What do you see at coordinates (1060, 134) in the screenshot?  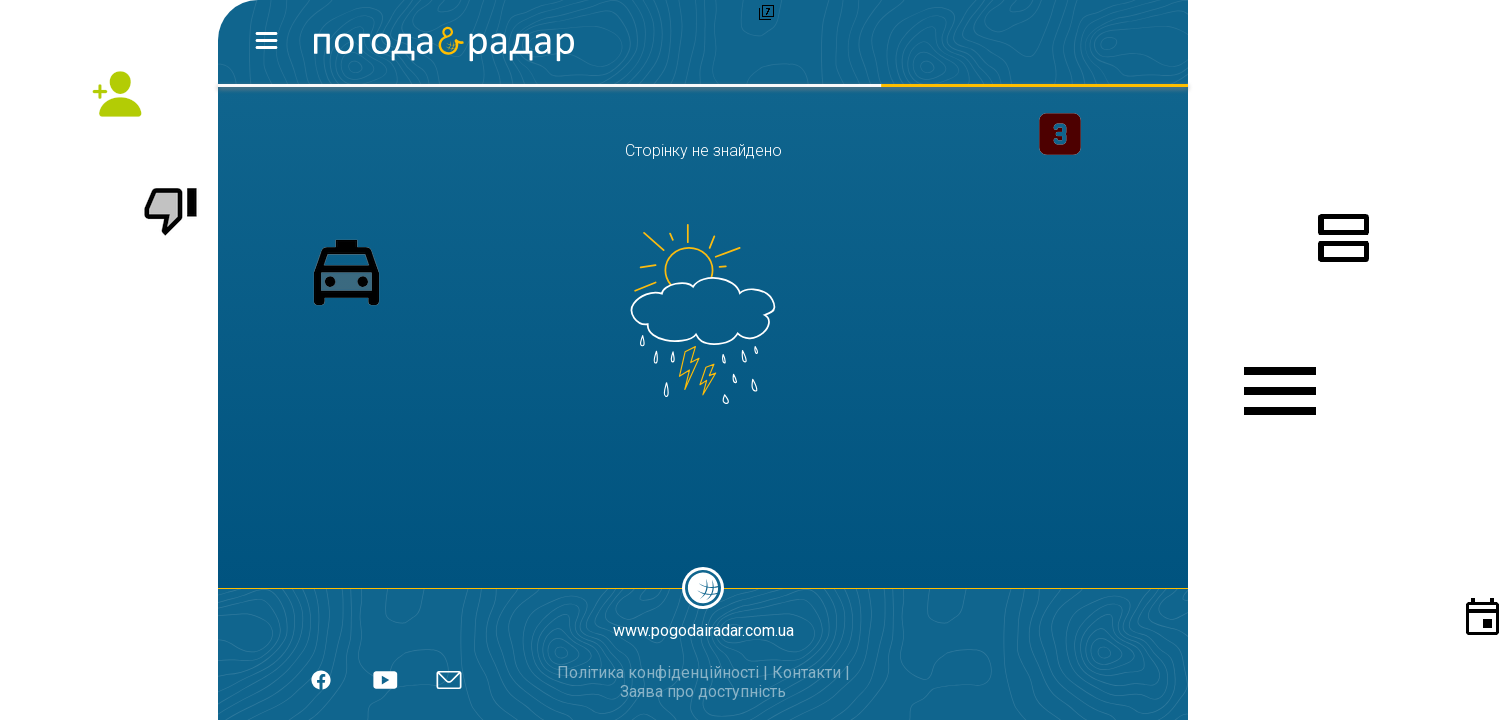 I see `indicates step 3 in a multi-step process` at bounding box center [1060, 134].